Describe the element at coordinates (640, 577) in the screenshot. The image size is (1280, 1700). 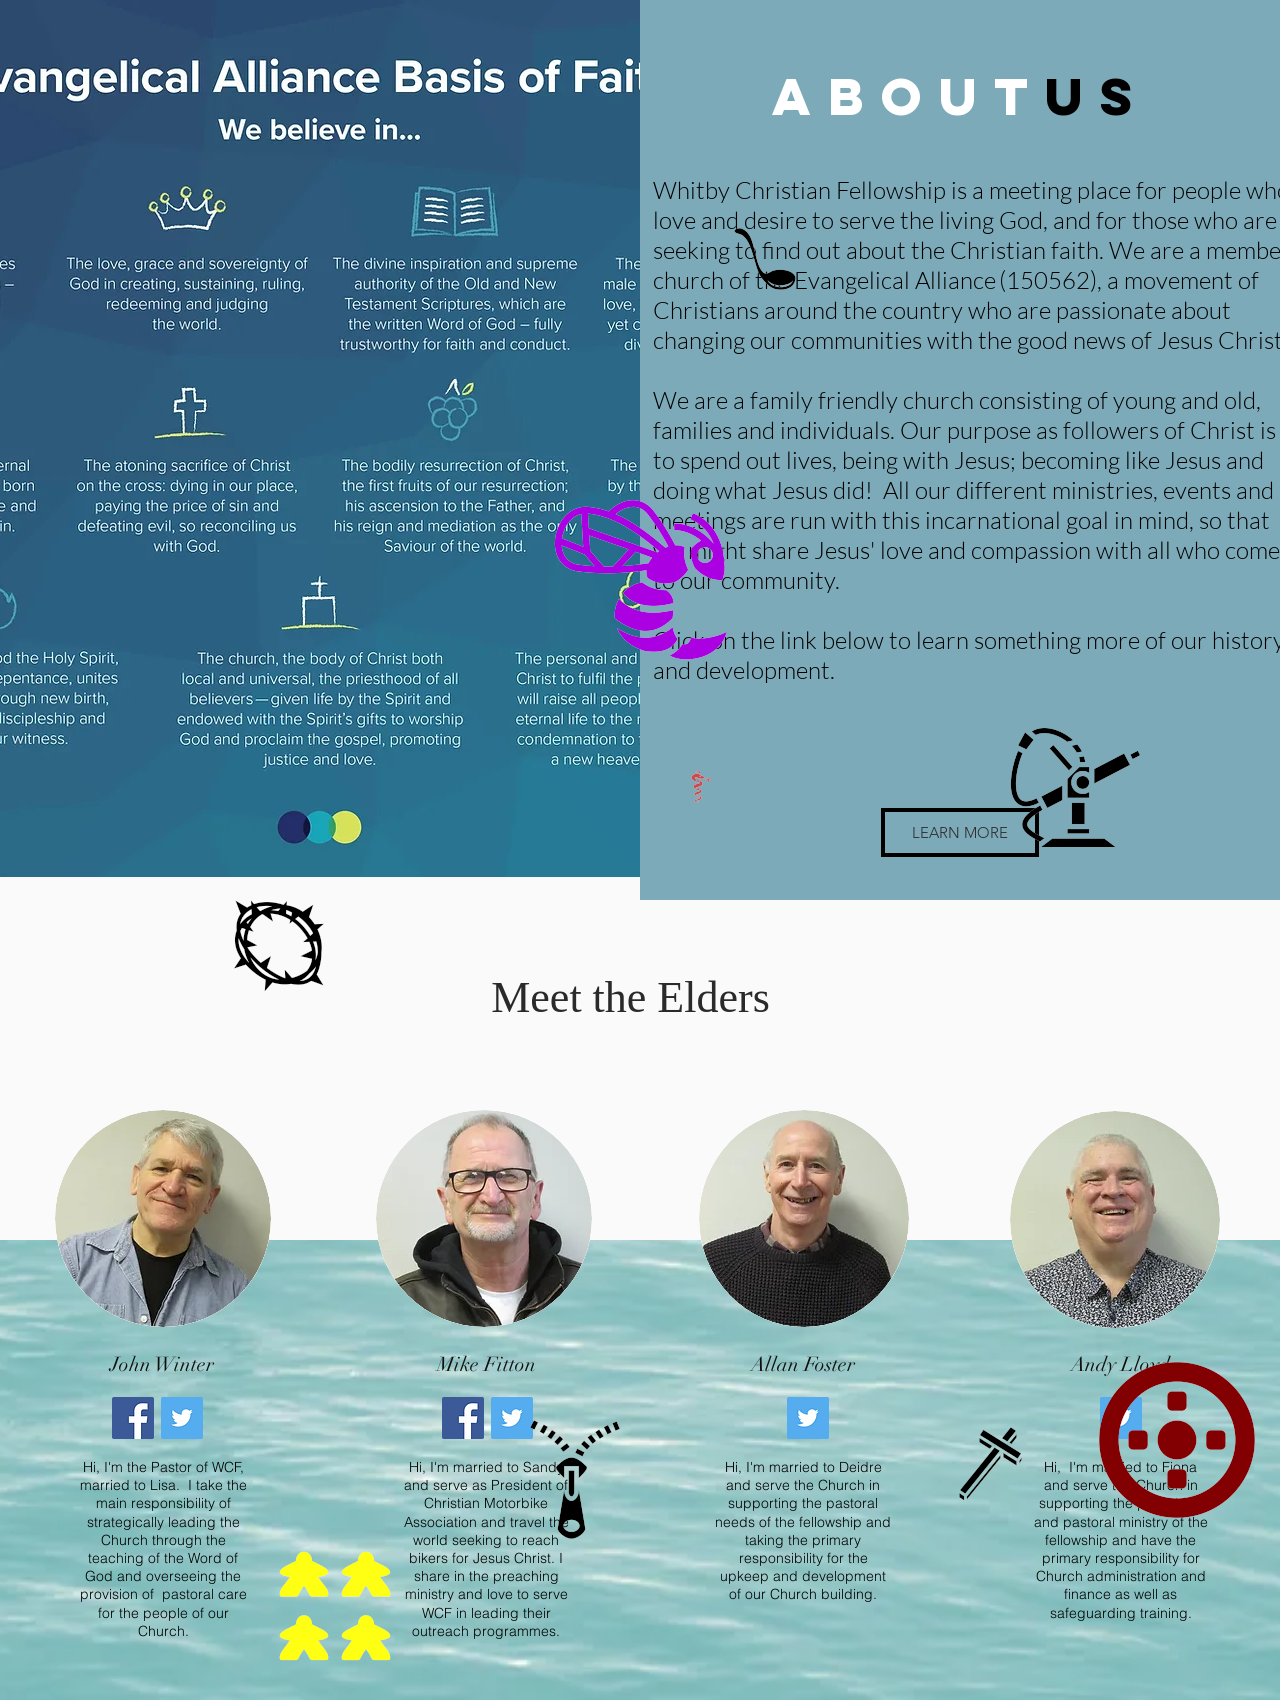
I see `indicates a wasp or bee enemy type` at that location.